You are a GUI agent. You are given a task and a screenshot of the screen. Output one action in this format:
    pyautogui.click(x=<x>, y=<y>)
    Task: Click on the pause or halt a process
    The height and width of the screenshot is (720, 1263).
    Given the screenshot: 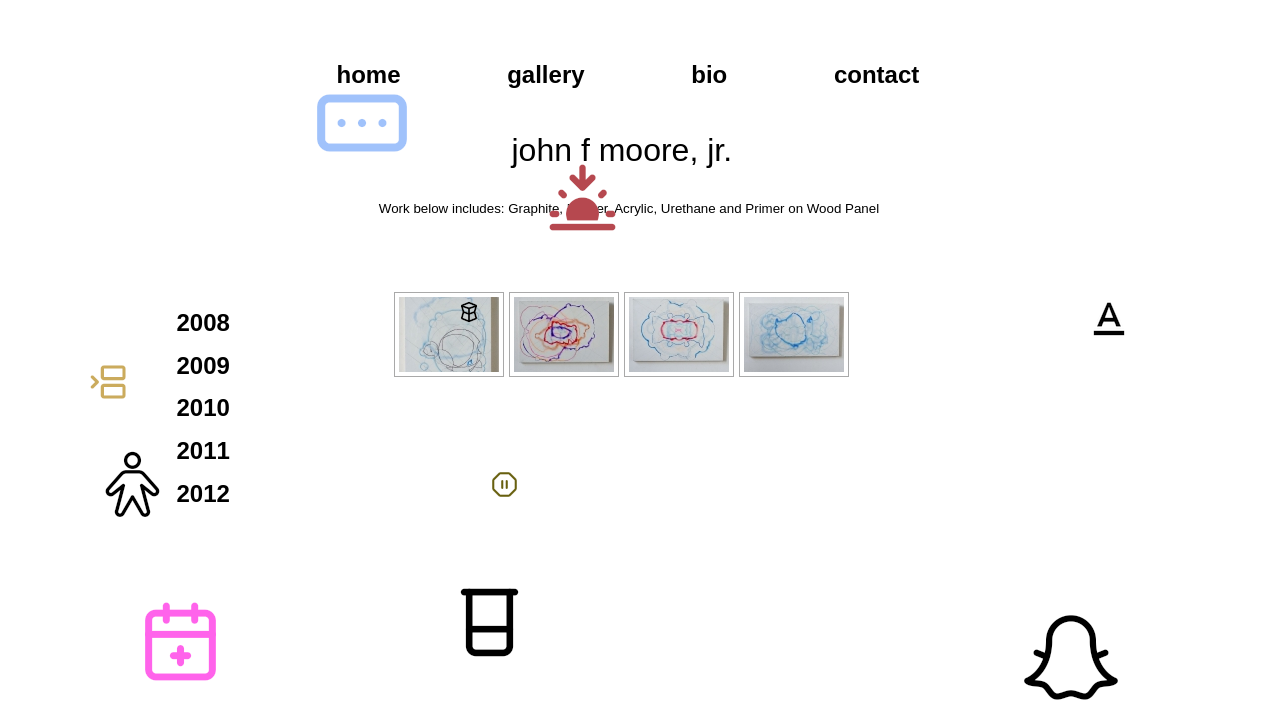 What is the action you would take?
    pyautogui.click(x=504, y=484)
    